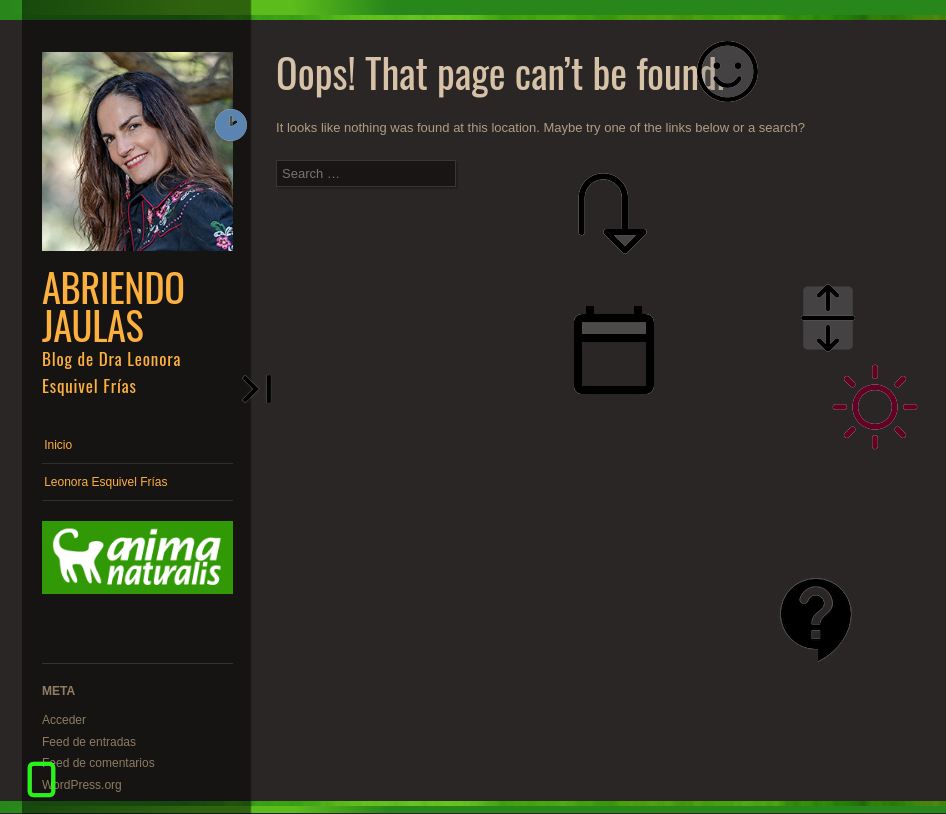 This screenshot has width=946, height=814. I want to click on add an emoji or reaction, so click(727, 71).